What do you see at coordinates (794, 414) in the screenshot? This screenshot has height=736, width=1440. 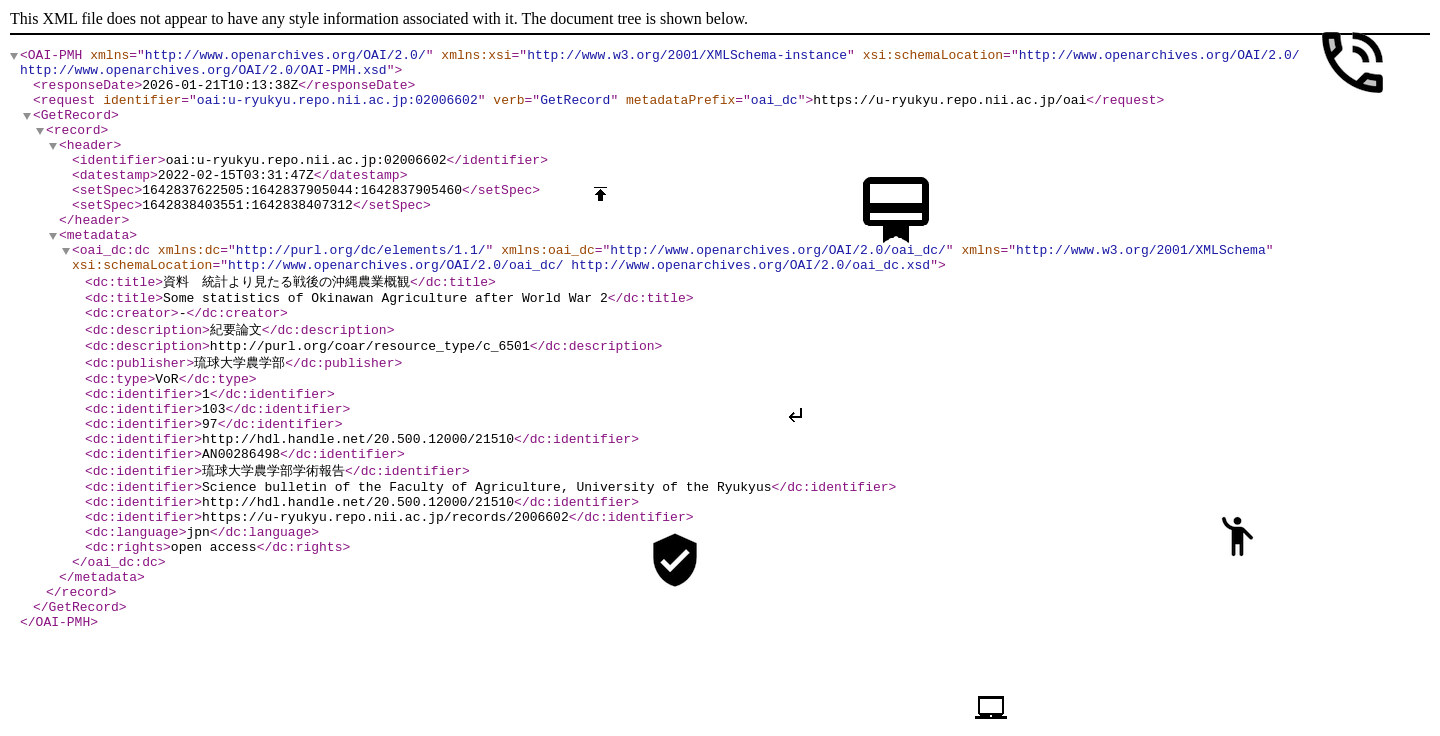 I see `navigate to parent folder or directory` at bounding box center [794, 414].